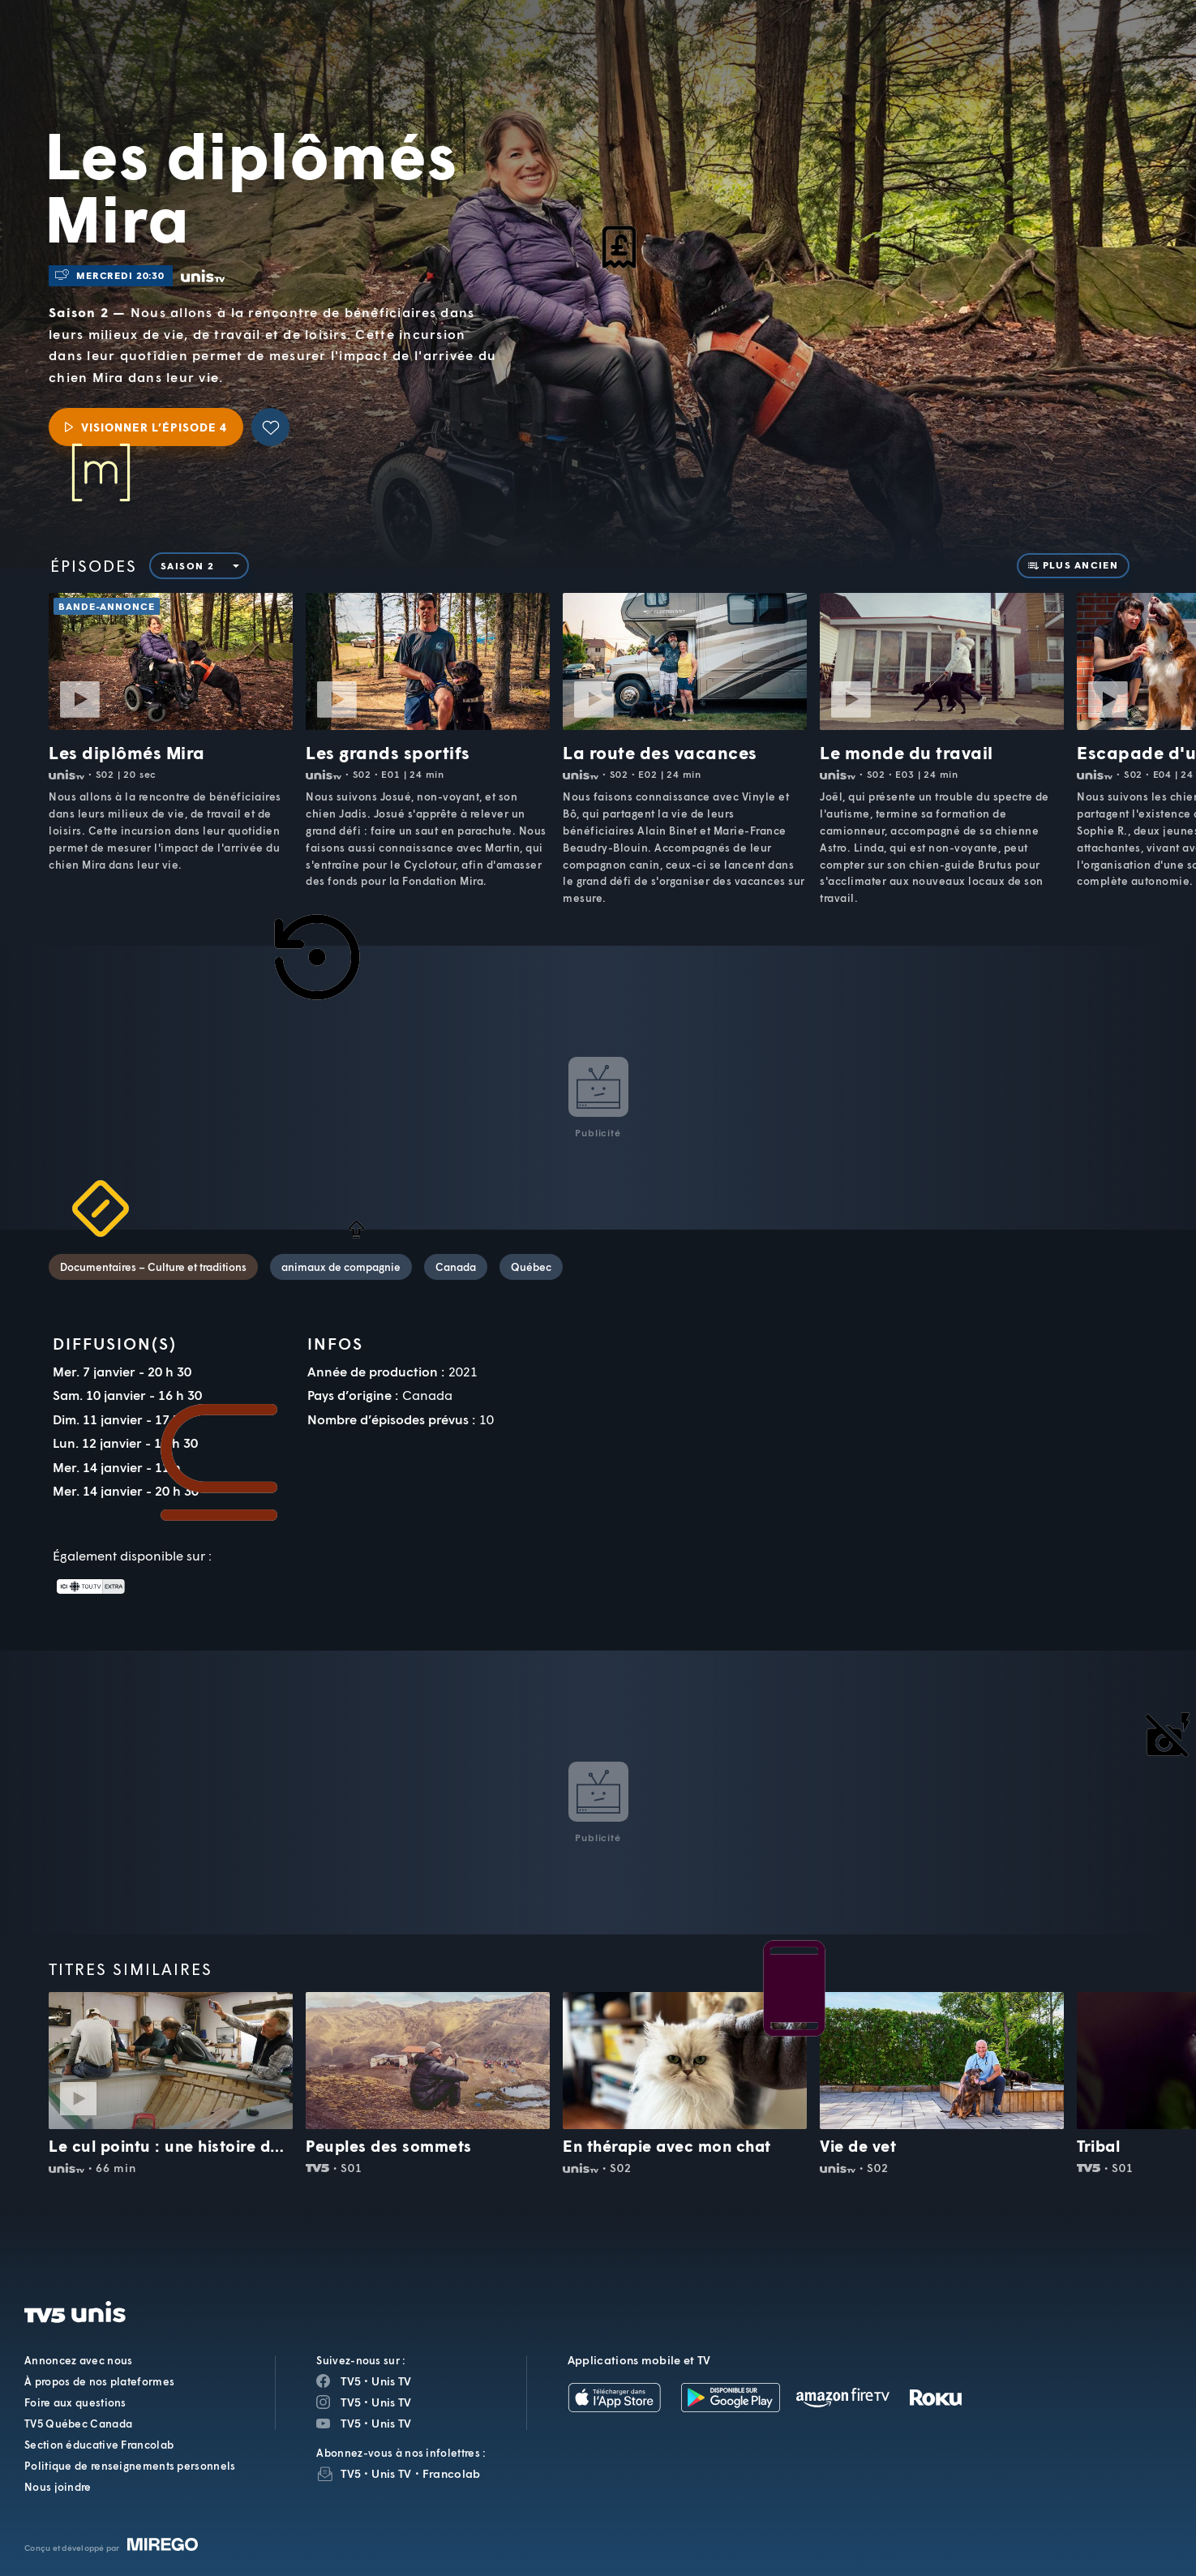 This screenshot has width=1196, height=2576. What do you see at coordinates (317, 957) in the screenshot?
I see `restore to a previous state` at bounding box center [317, 957].